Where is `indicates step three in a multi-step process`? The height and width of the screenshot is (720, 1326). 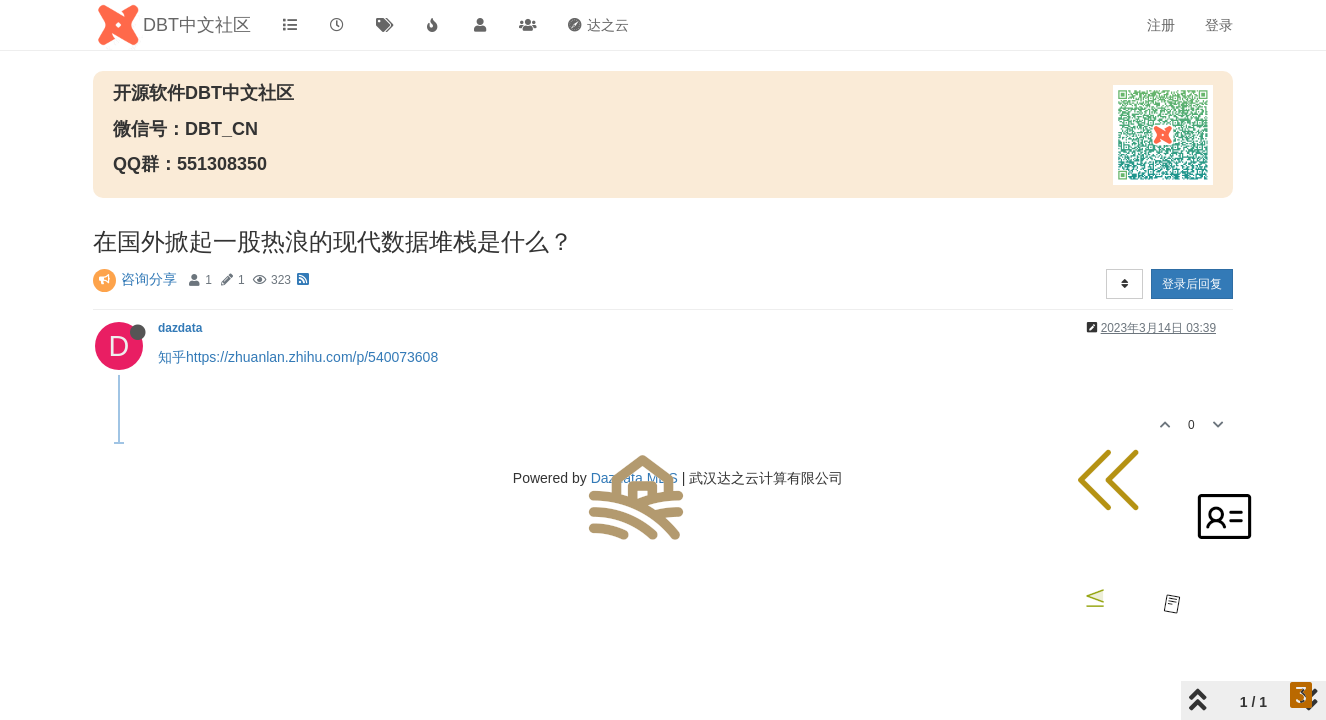
indicates step three in a multi-step process is located at coordinates (1301, 695).